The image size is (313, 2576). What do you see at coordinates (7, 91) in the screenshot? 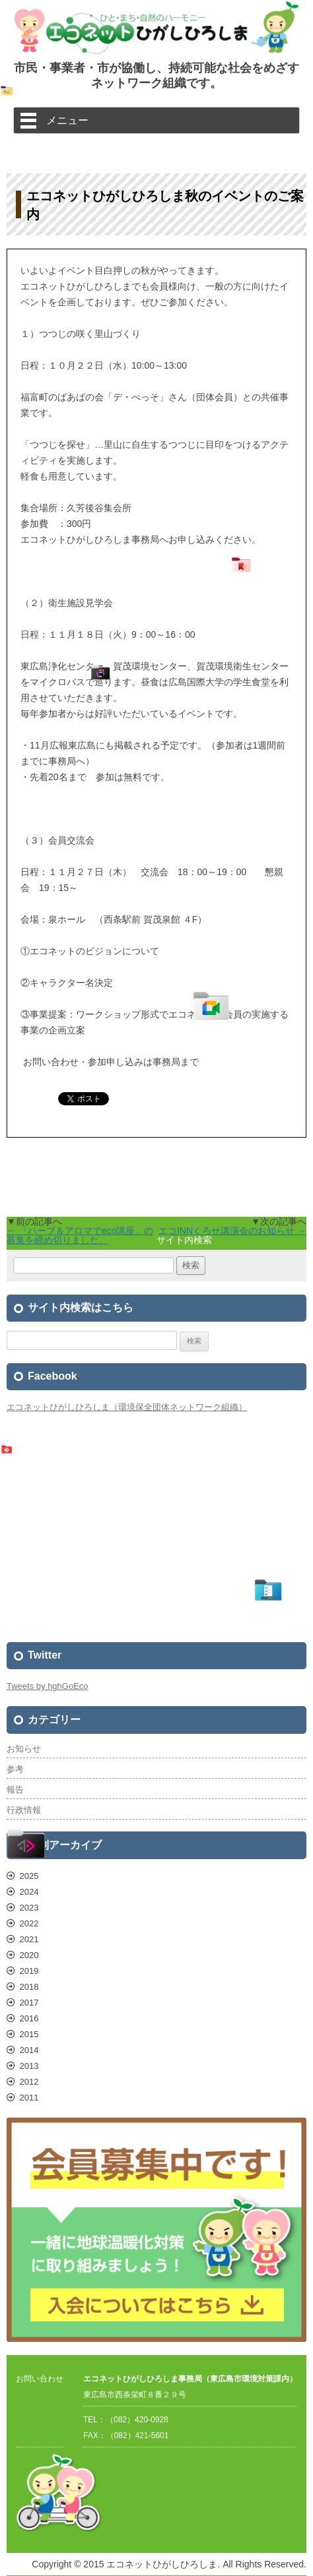
I see `open fonts folder` at bounding box center [7, 91].